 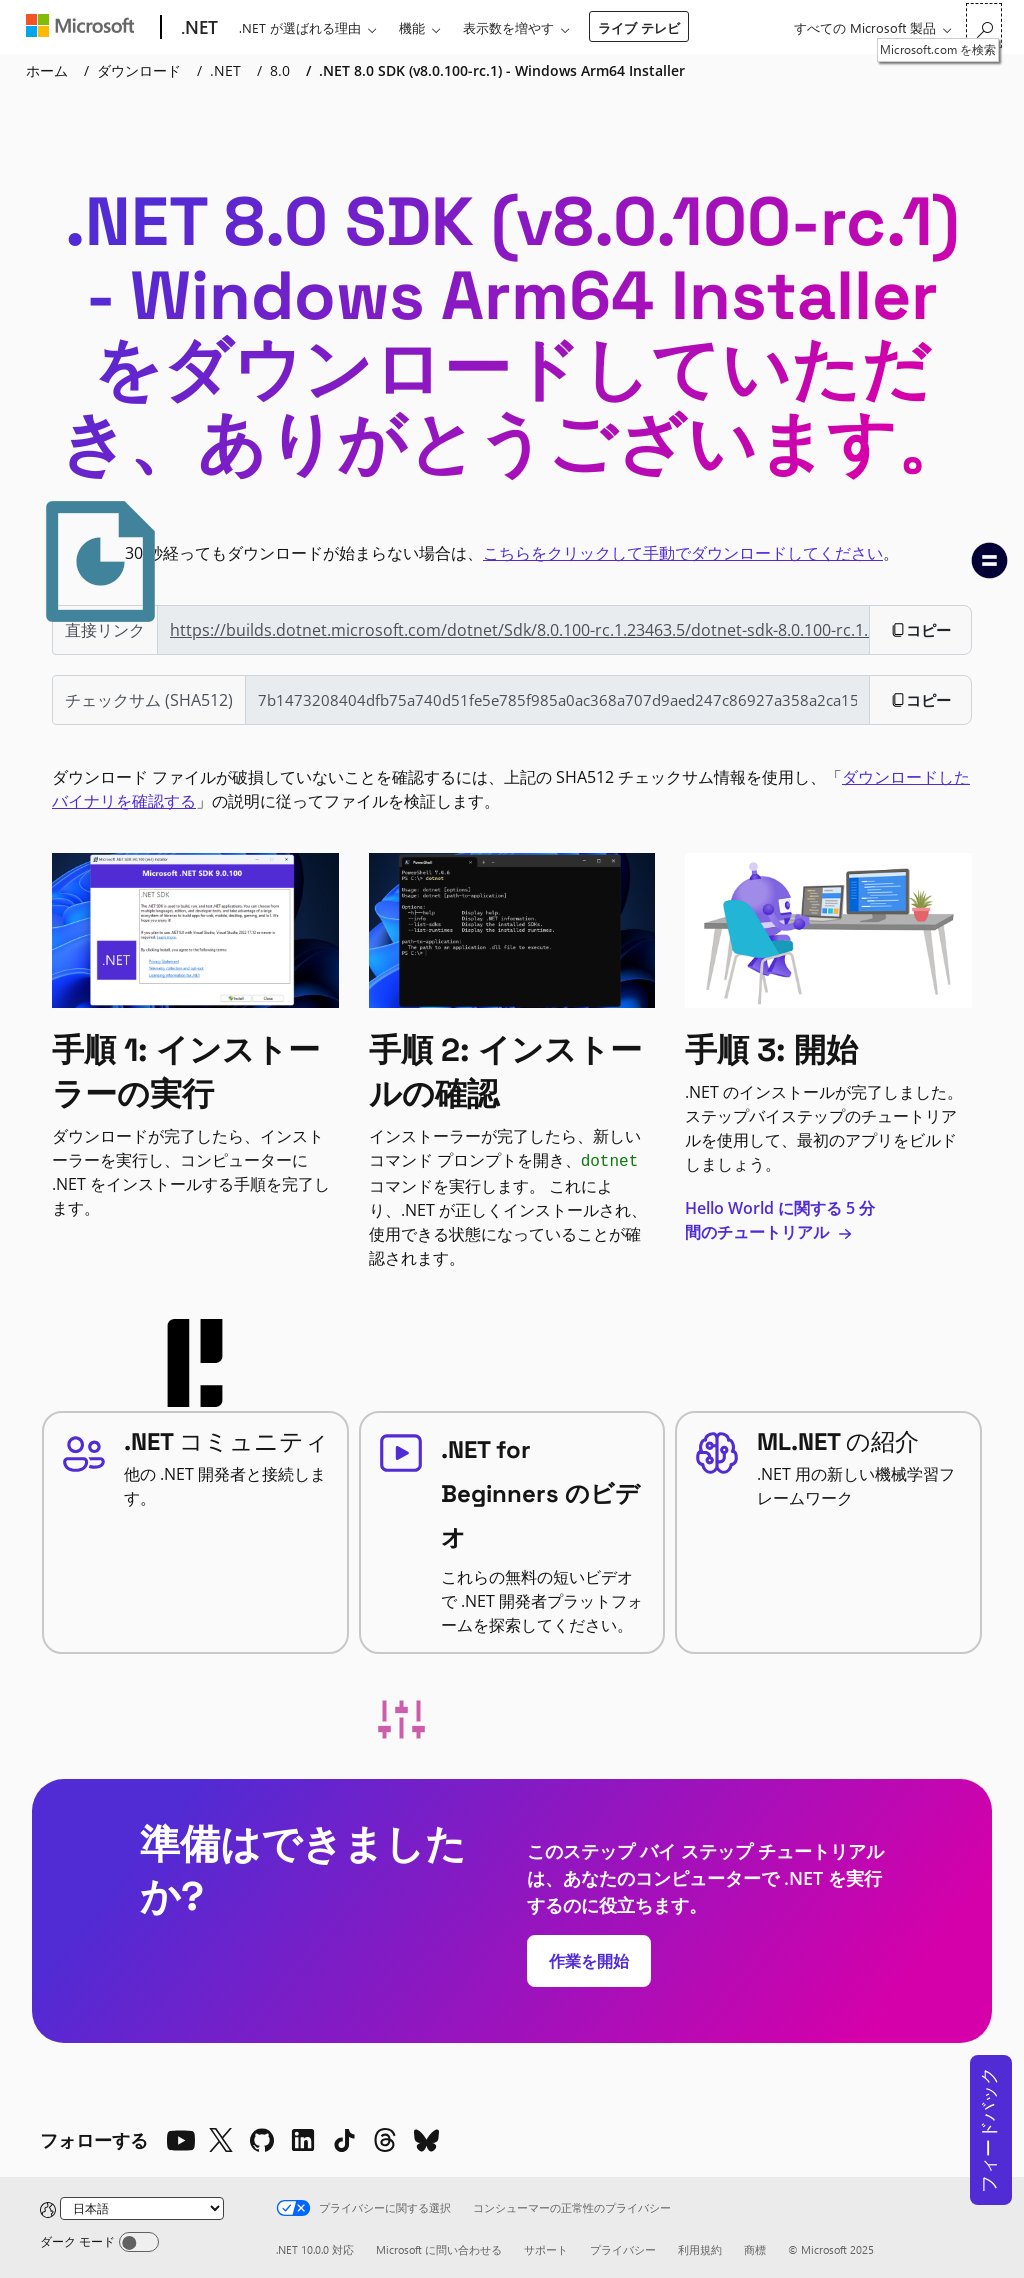 I want to click on view document with chart data, so click(x=100, y=561).